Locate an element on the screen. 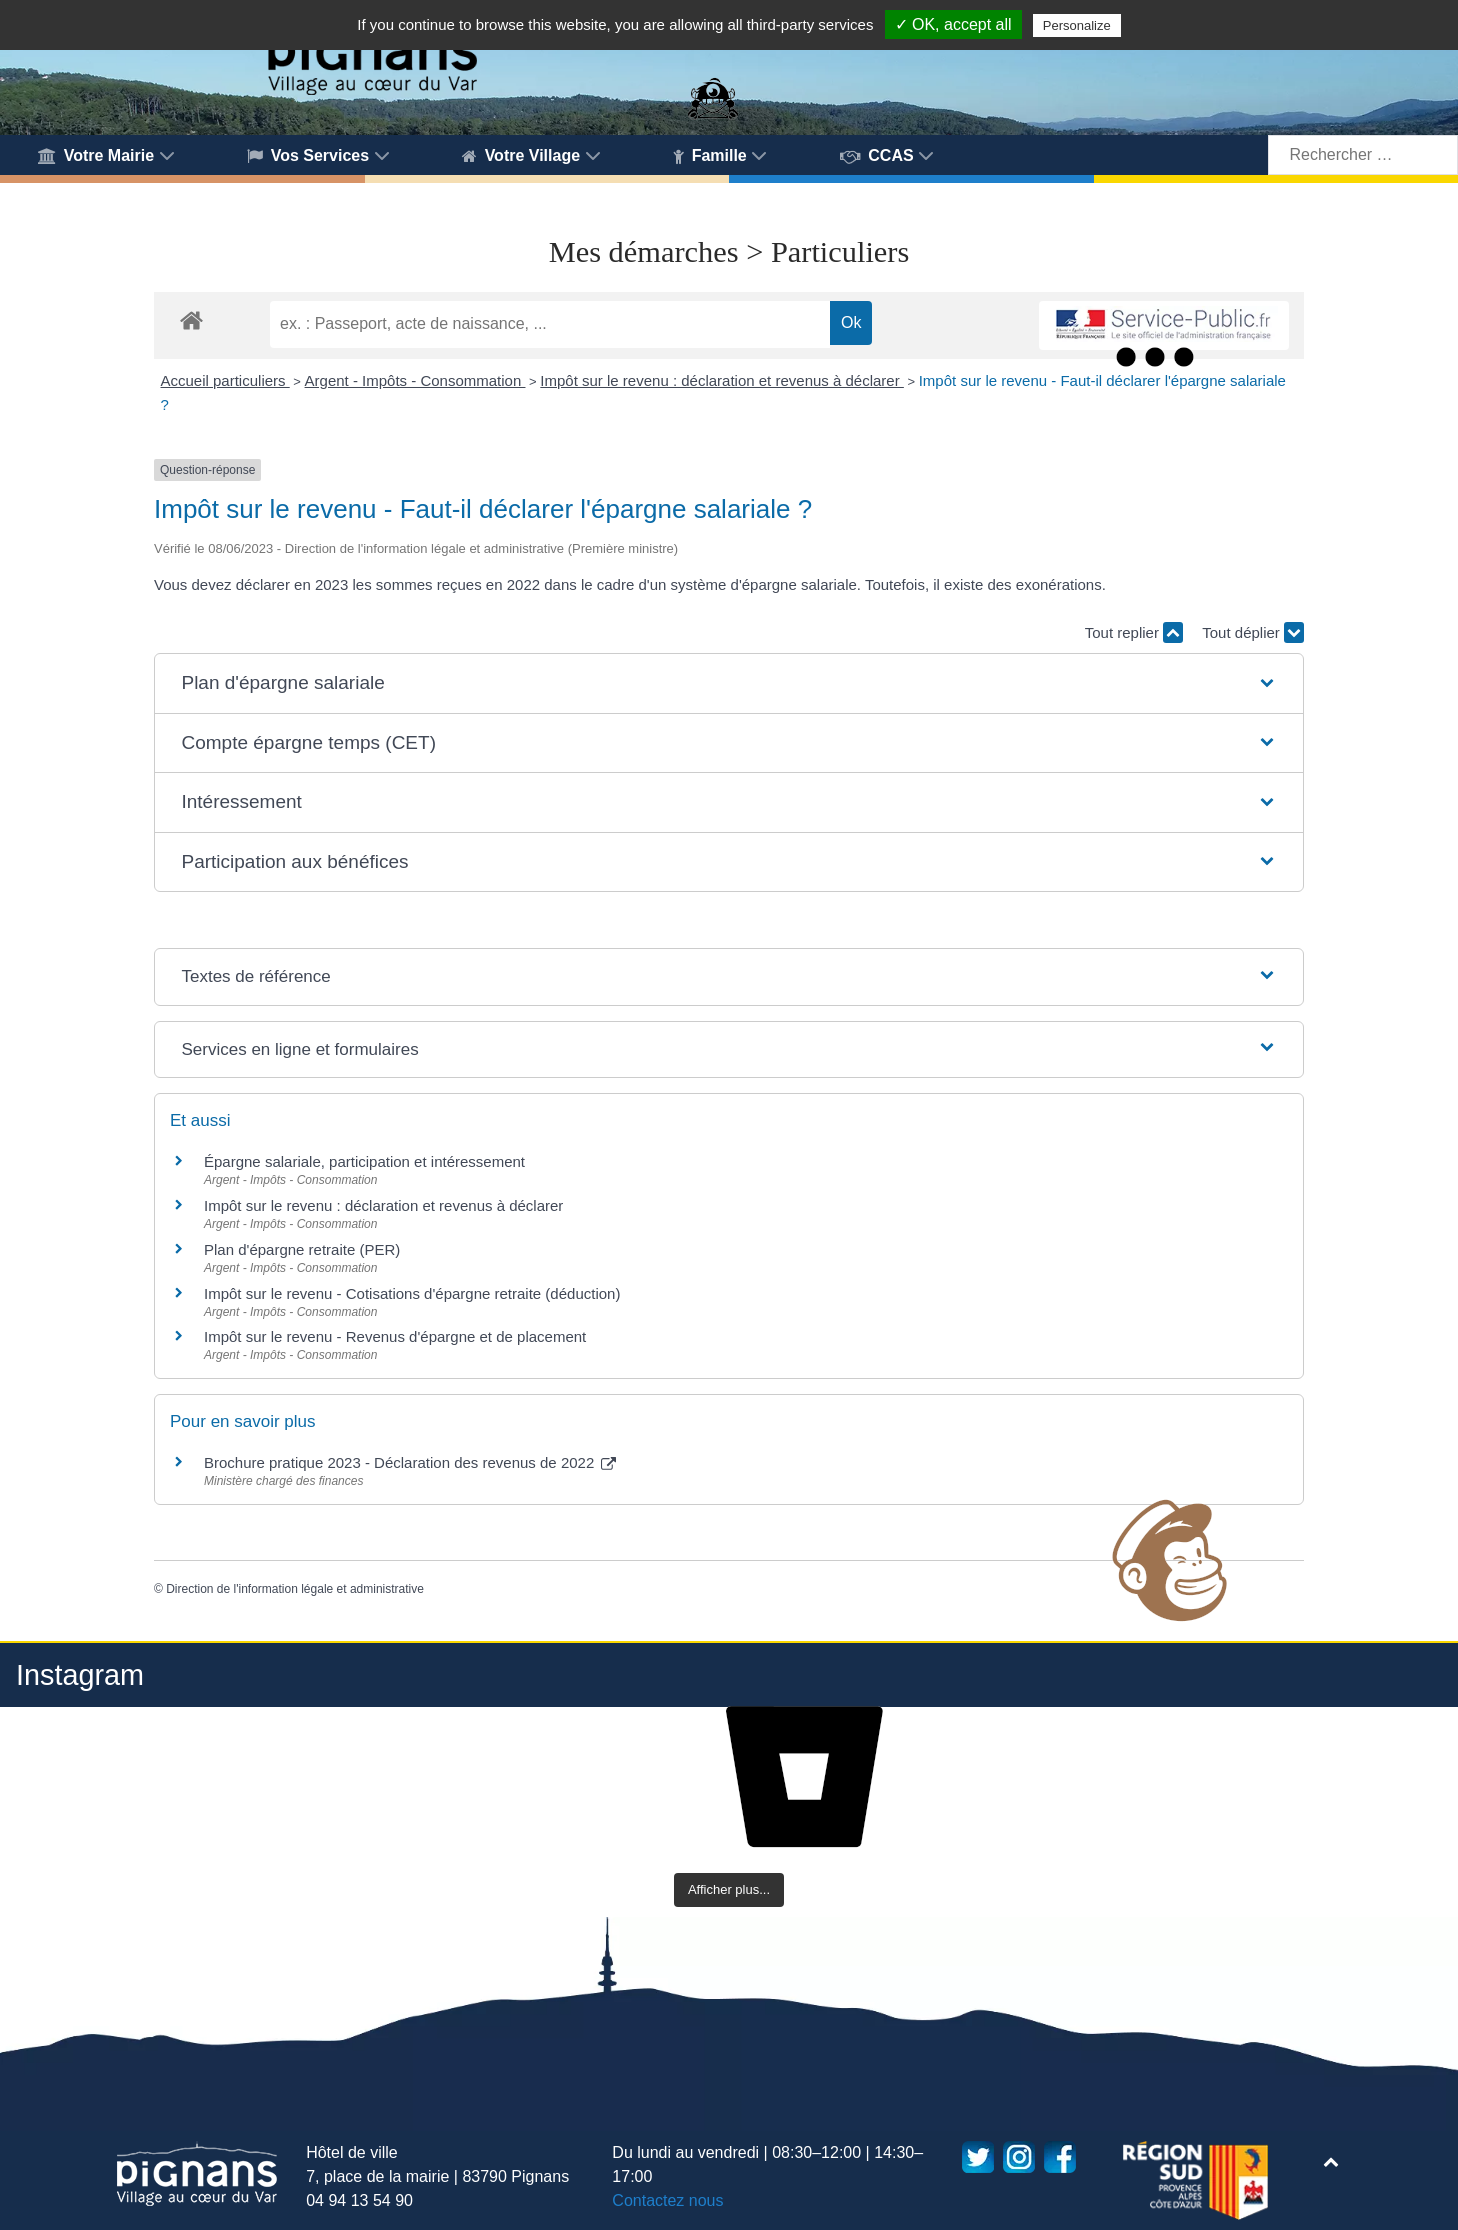 Image resolution: width=1458 pixels, height=2230 pixels. open mailchimp email marketing platform is located at coordinates (1169, 1560).